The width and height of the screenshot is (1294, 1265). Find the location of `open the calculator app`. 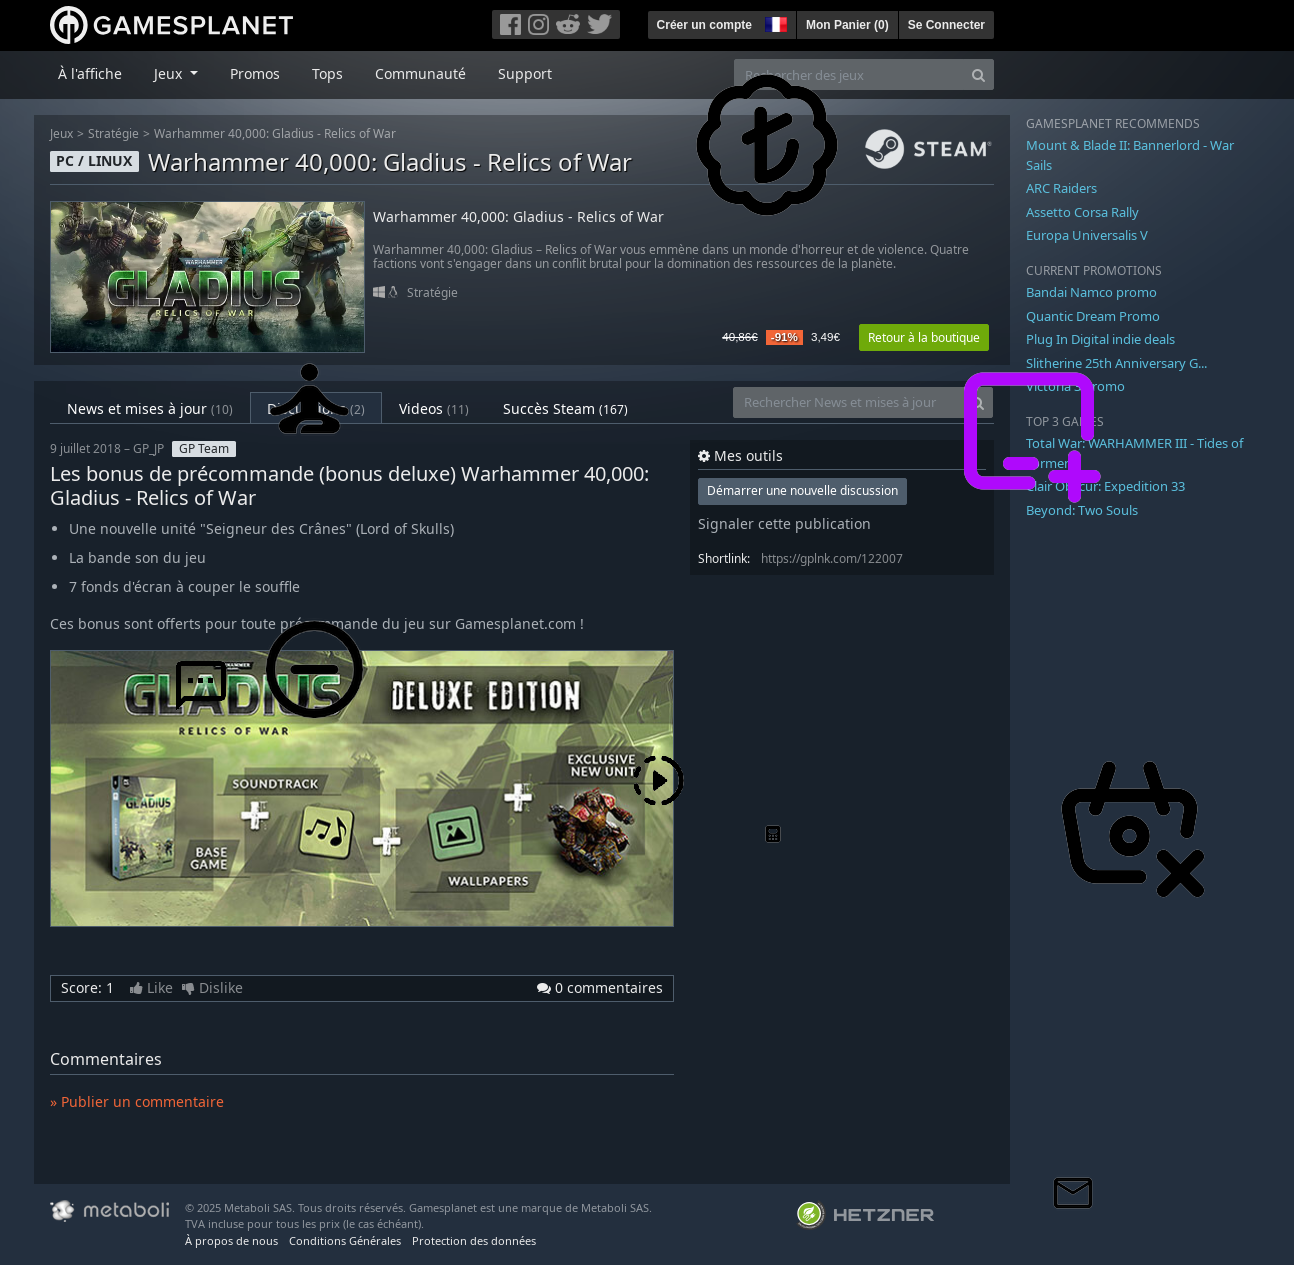

open the calculator app is located at coordinates (773, 834).